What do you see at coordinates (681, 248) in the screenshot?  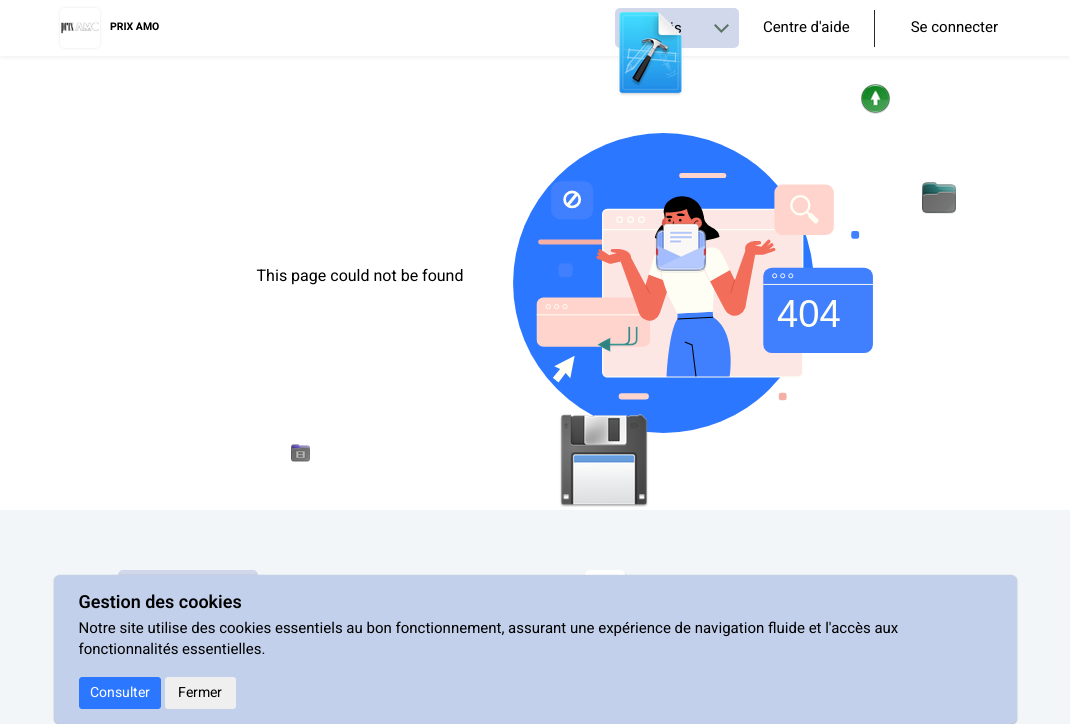 I see `indicates a message has been read` at bounding box center [681, 248].